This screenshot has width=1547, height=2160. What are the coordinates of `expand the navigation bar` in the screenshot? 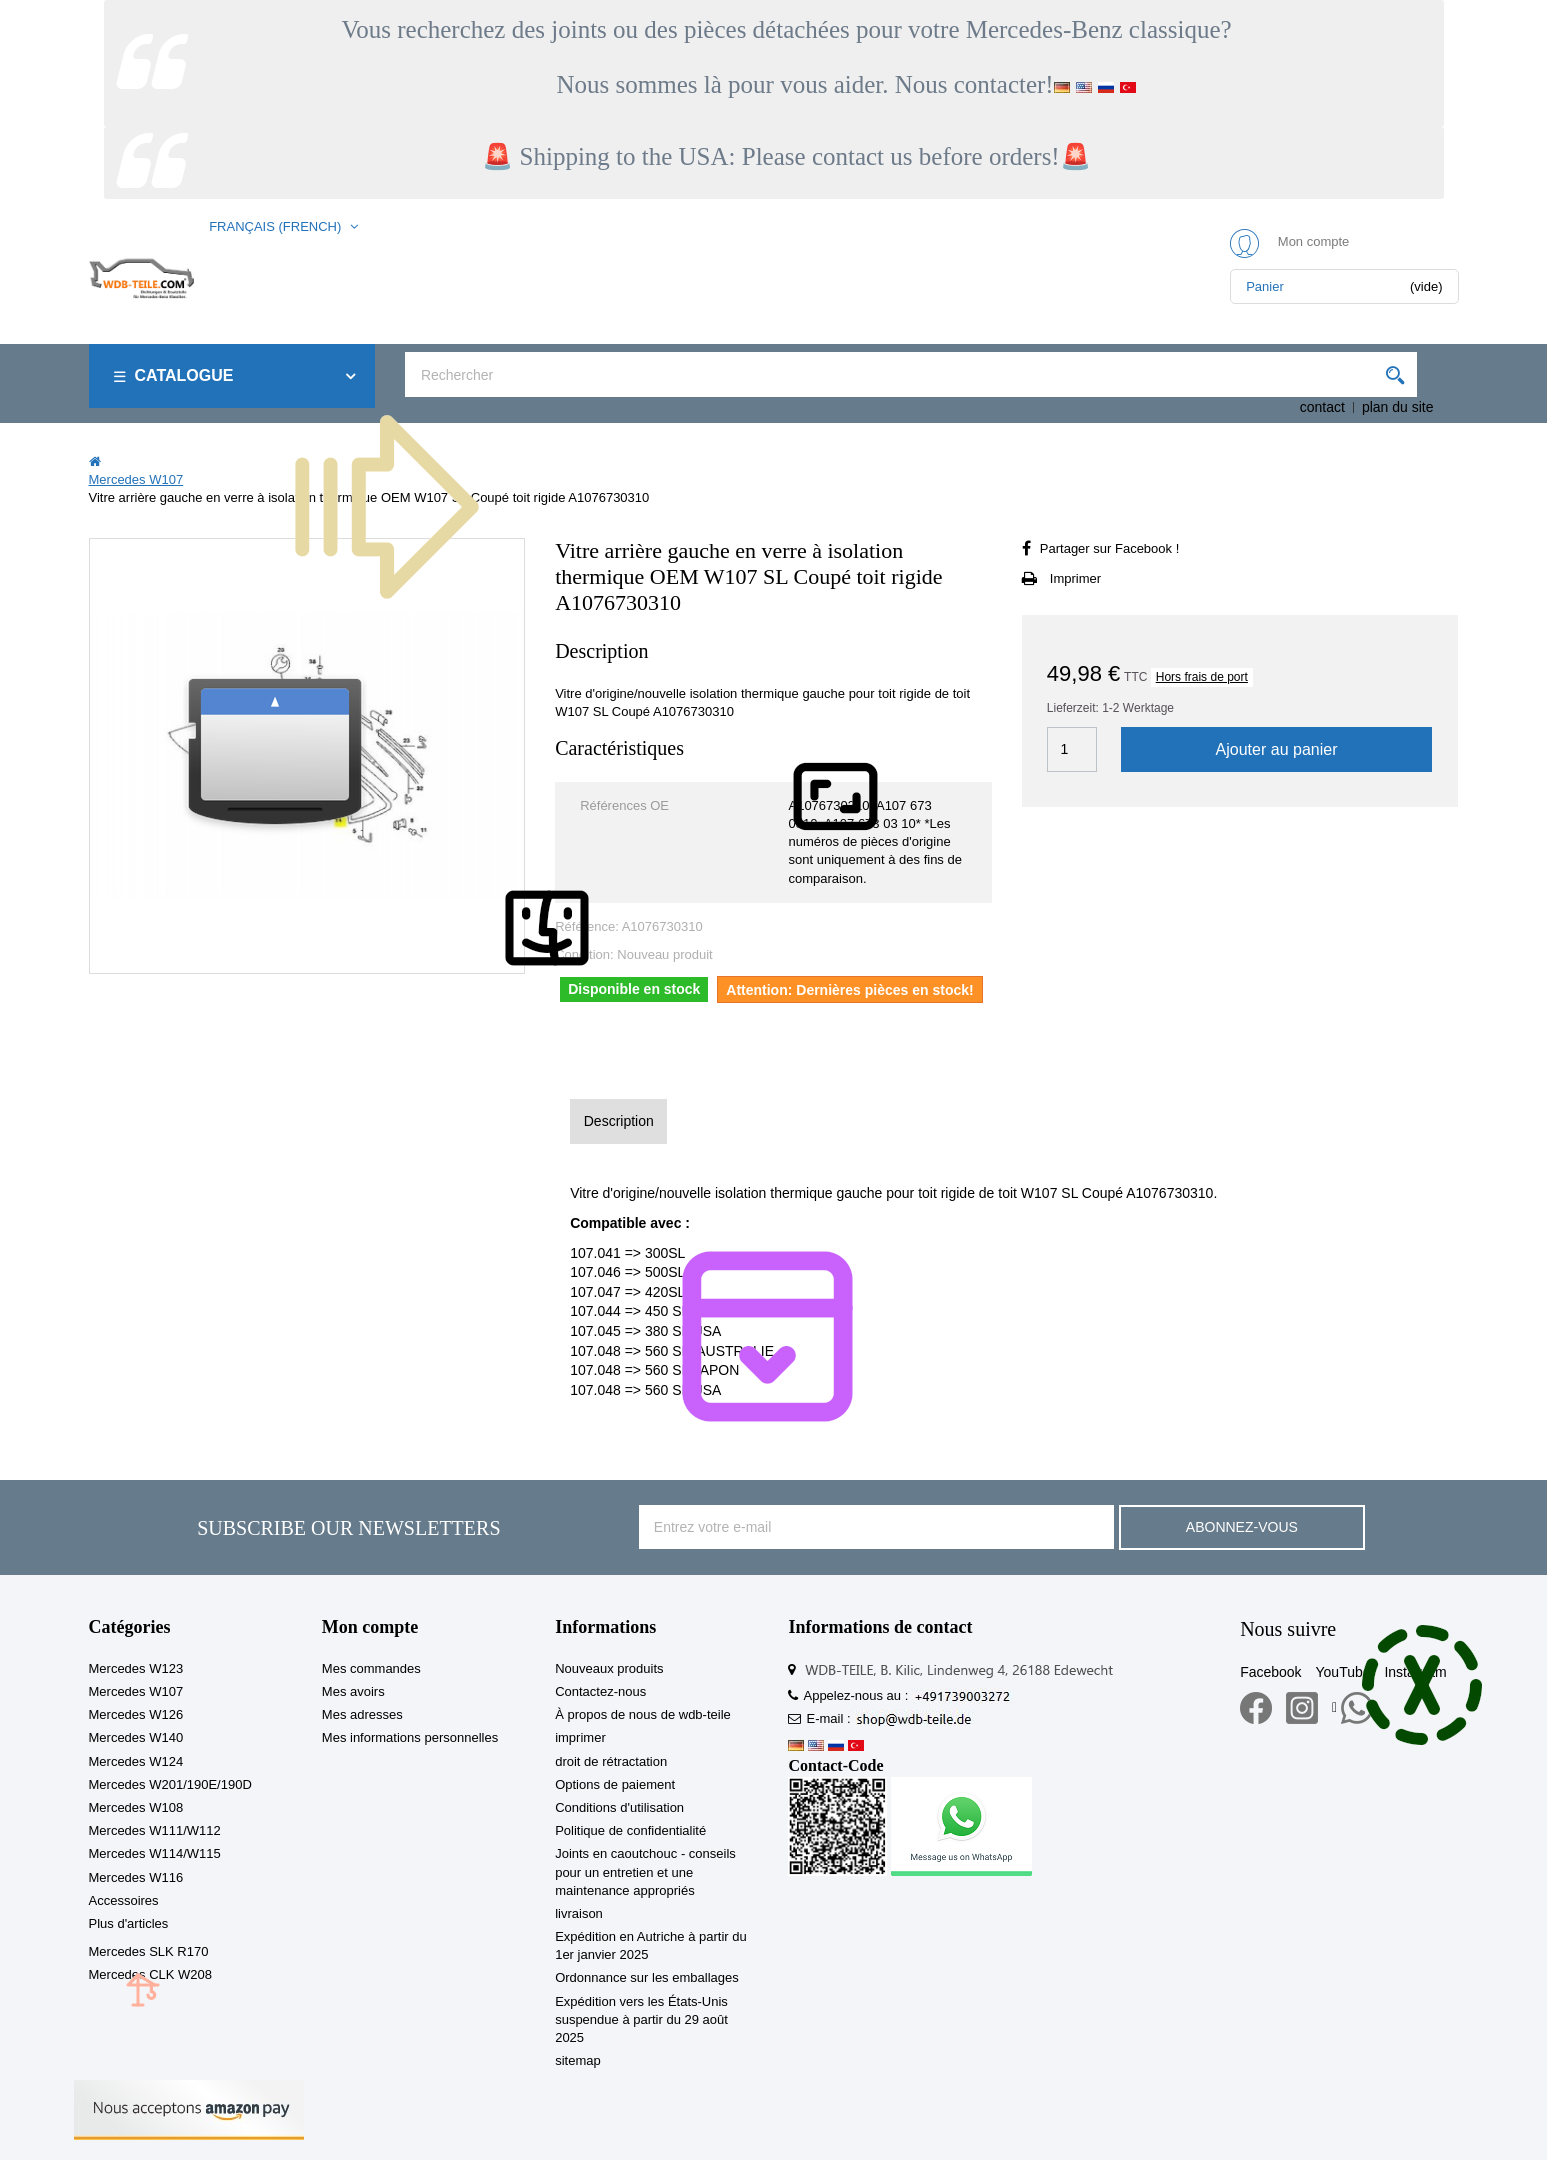 It's located at (767, 1336).